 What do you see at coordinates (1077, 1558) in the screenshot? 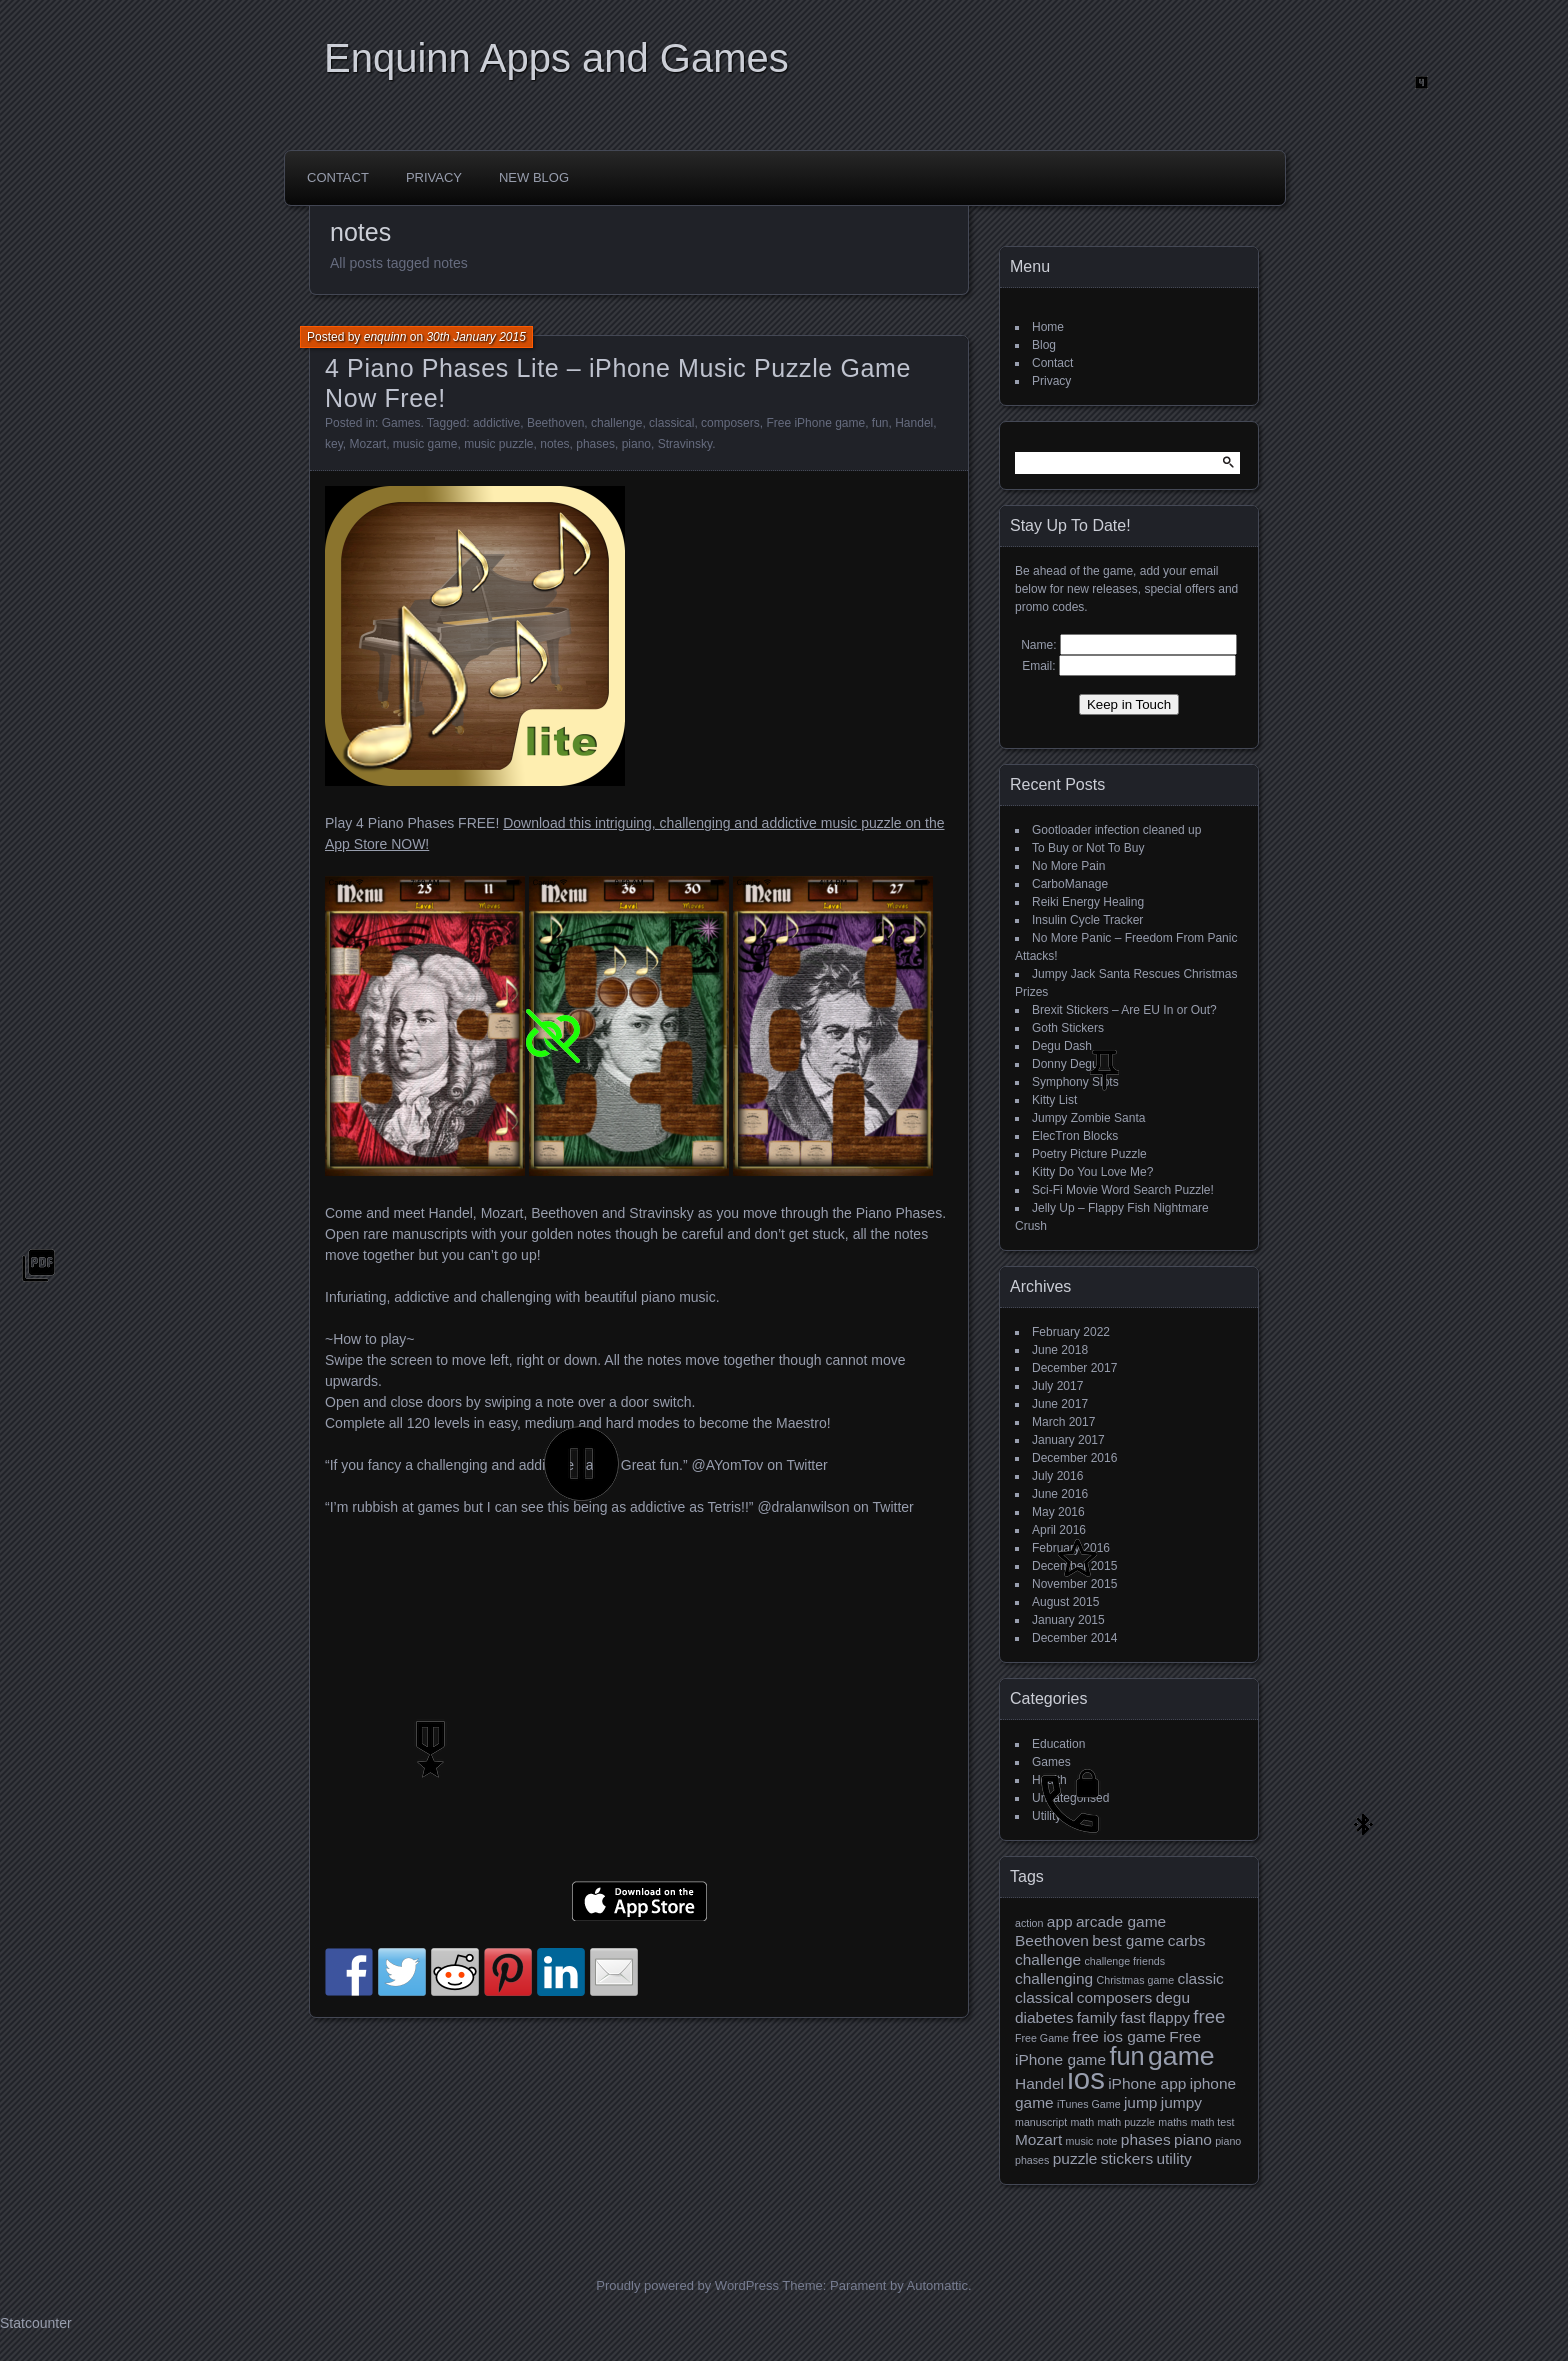
I see `add item to favorites` at bounding box center [1077, 1558].